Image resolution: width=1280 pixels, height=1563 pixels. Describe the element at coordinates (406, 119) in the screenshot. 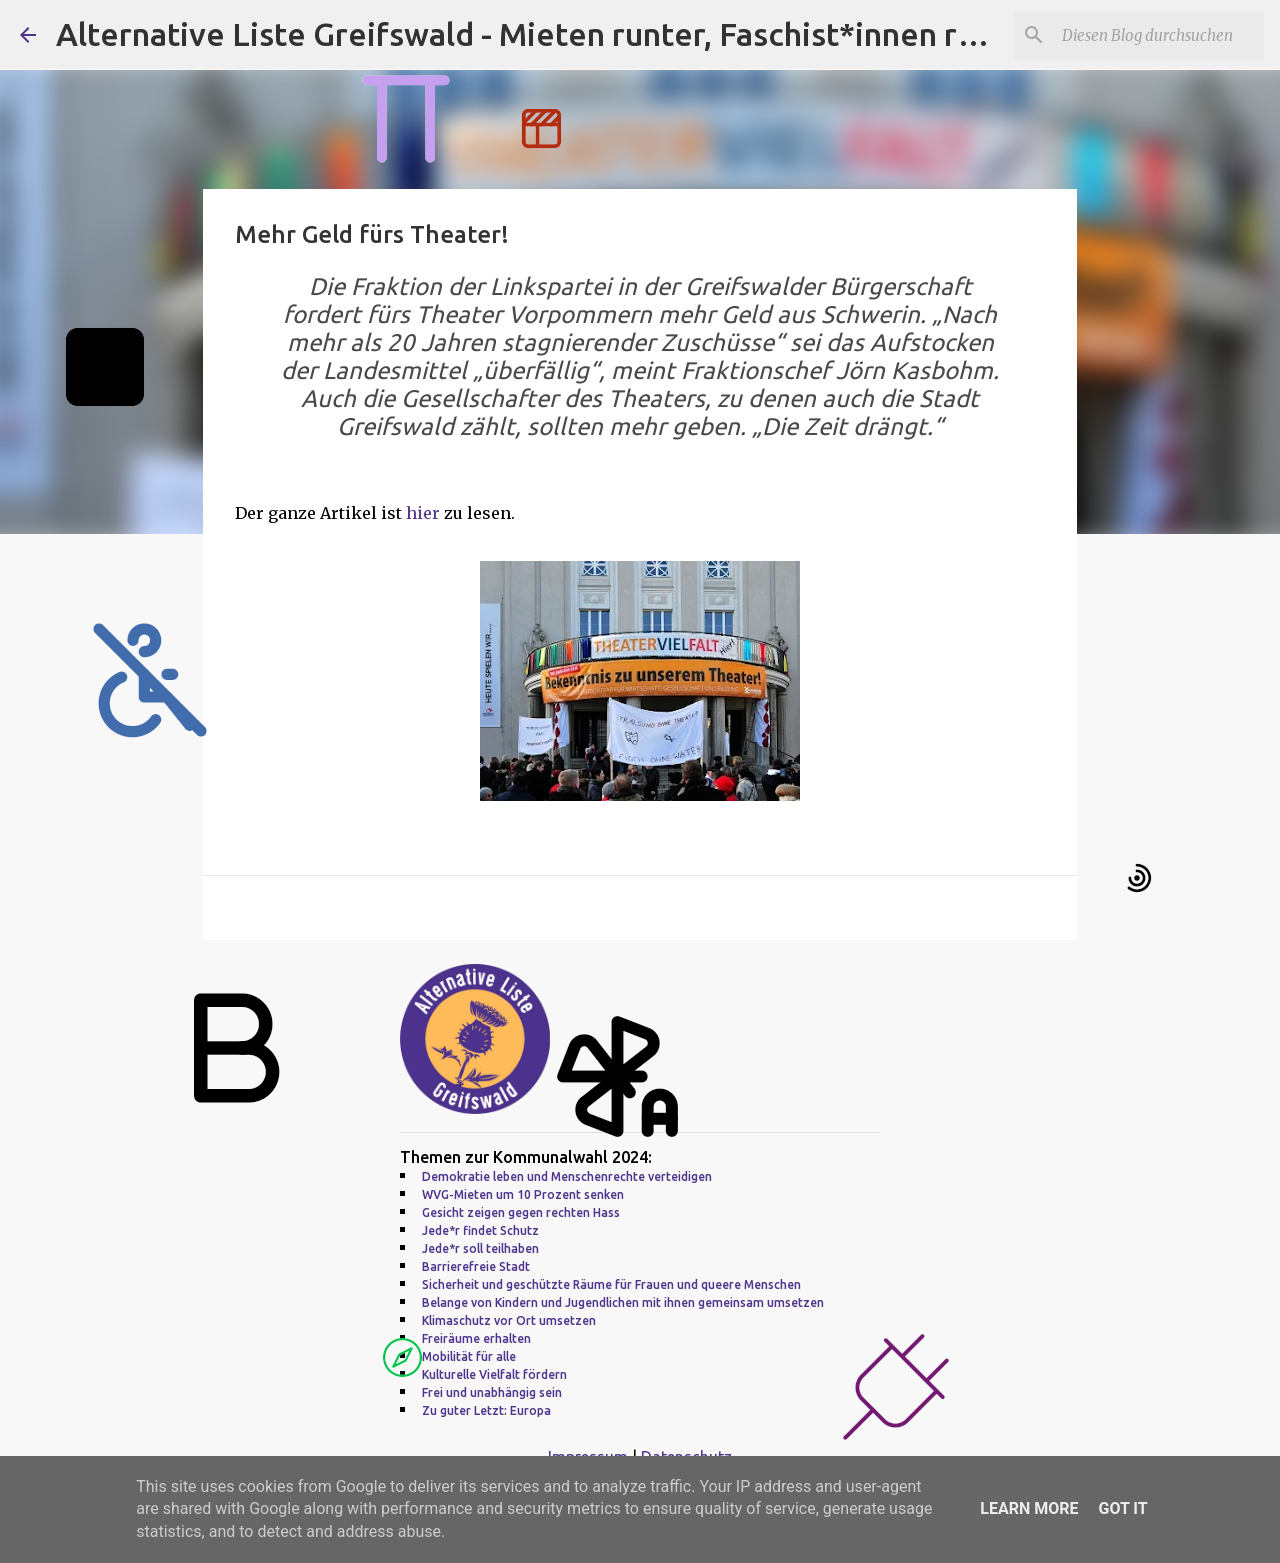

I see `access mathematical or scientific functions` at that location.